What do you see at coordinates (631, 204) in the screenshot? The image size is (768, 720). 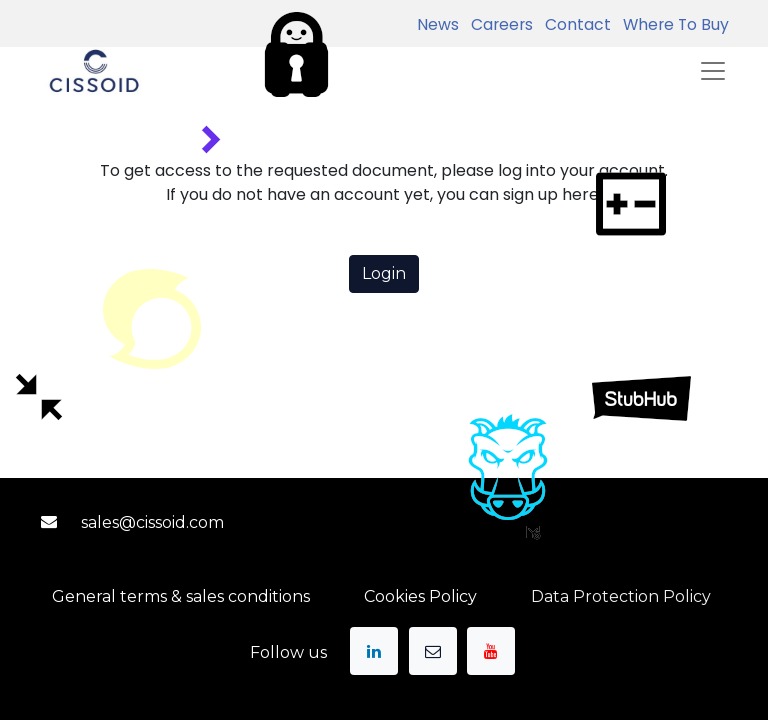 I see `adjust quantity or value up or down` at bounding box center [631, 204].